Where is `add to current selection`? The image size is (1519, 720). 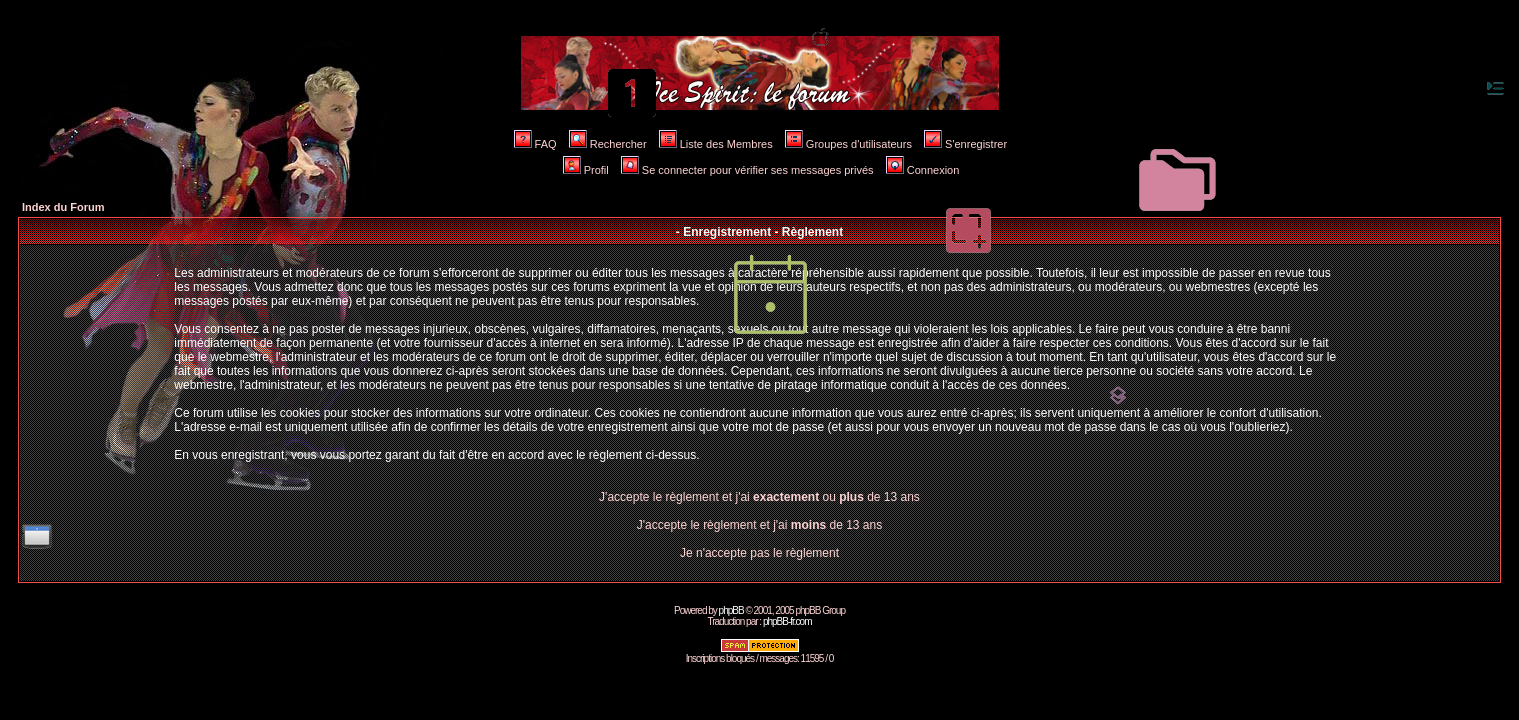 add to current selection is located at coordinates (968, 230).